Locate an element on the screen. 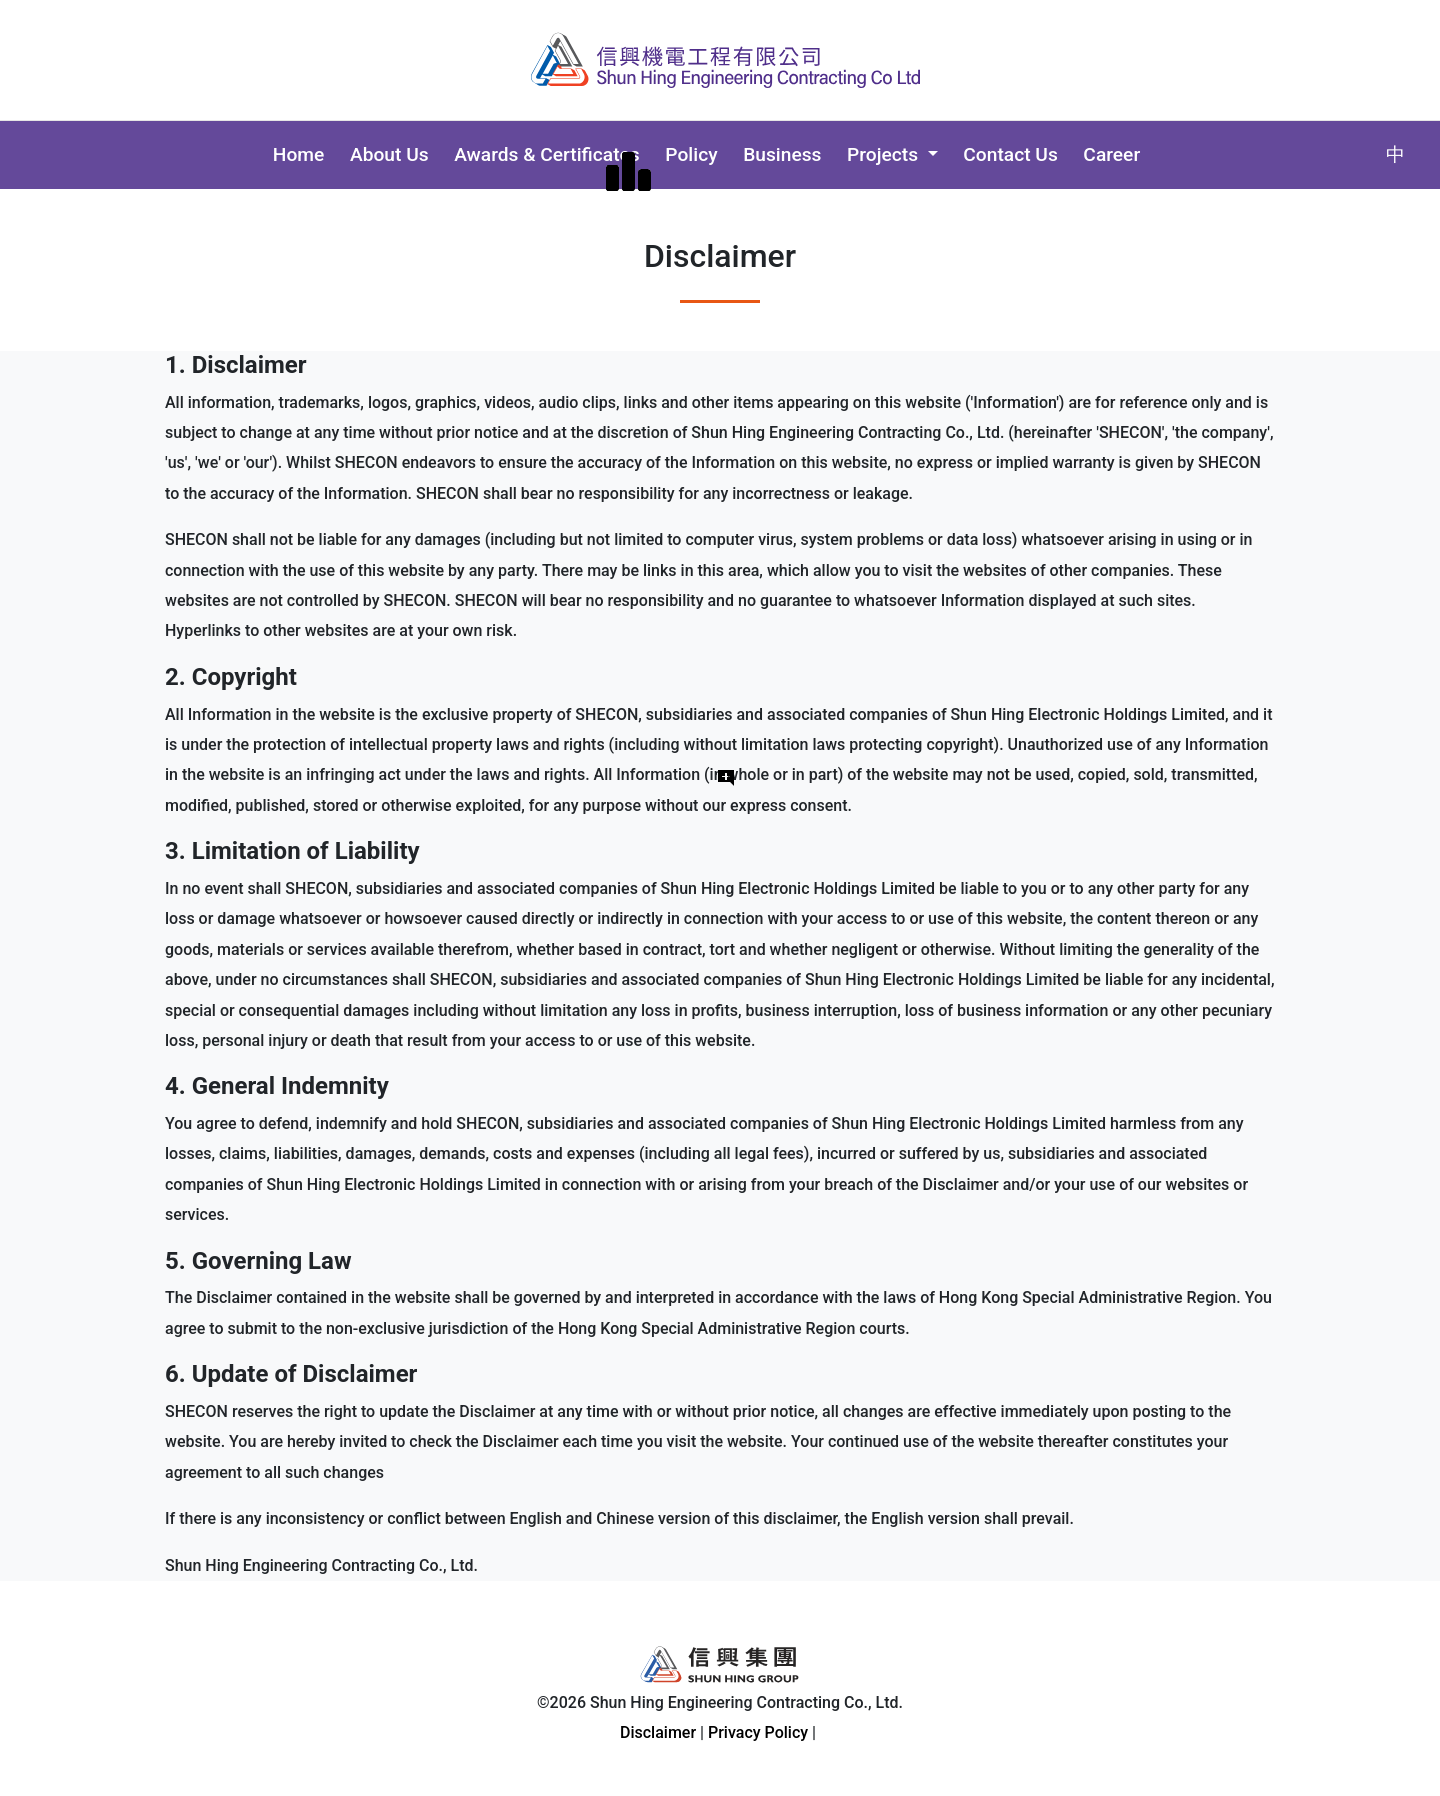 This screenshot has width=1440, height=1796. add a new comment is located at coordinates (726, 778).